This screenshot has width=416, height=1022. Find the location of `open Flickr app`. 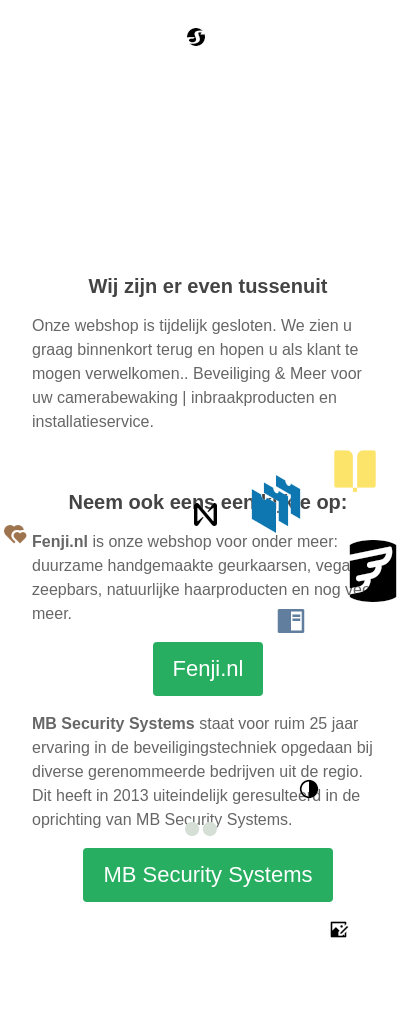

open Flickr app is located at coordinates (201, 829).